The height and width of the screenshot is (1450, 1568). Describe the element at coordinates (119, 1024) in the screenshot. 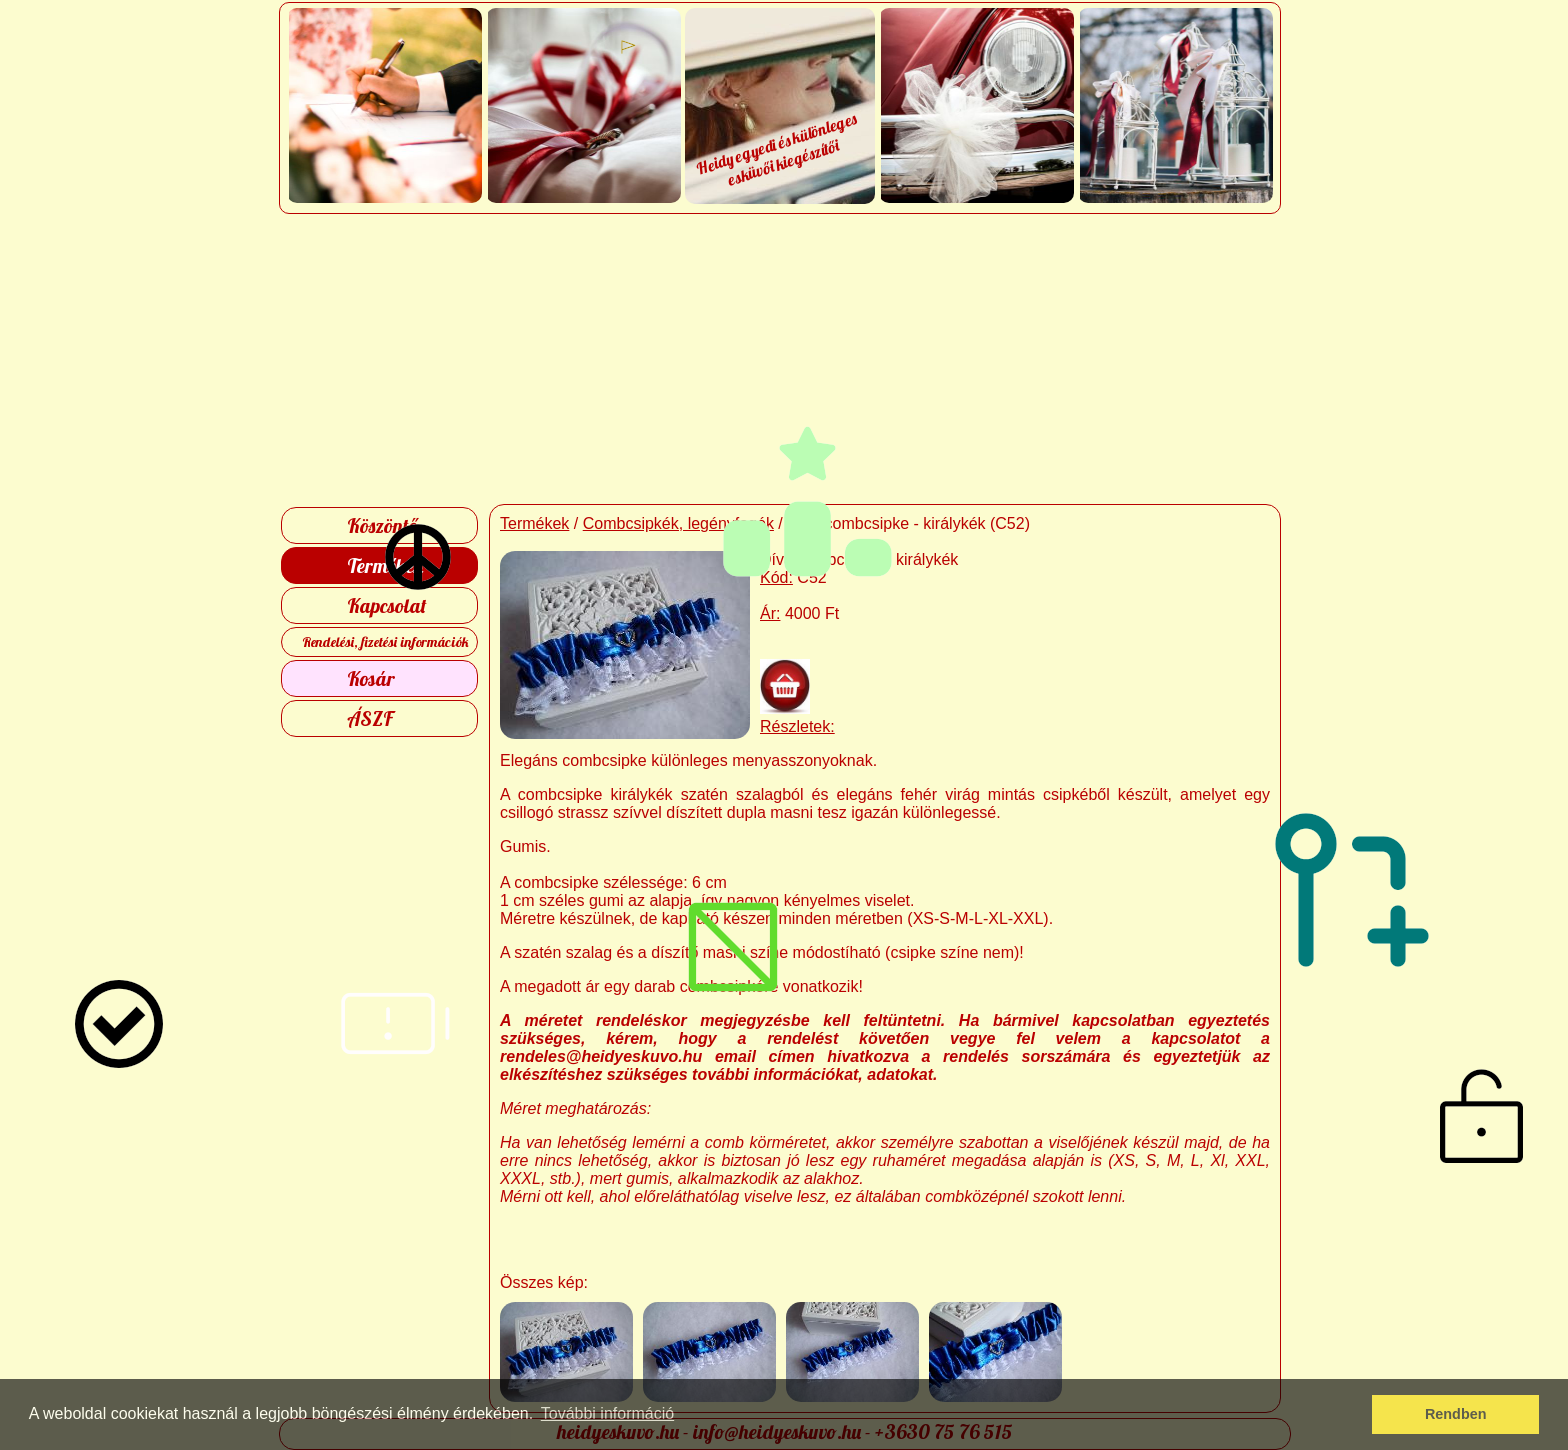

I see `indicates task or action completed successfully` at that location.